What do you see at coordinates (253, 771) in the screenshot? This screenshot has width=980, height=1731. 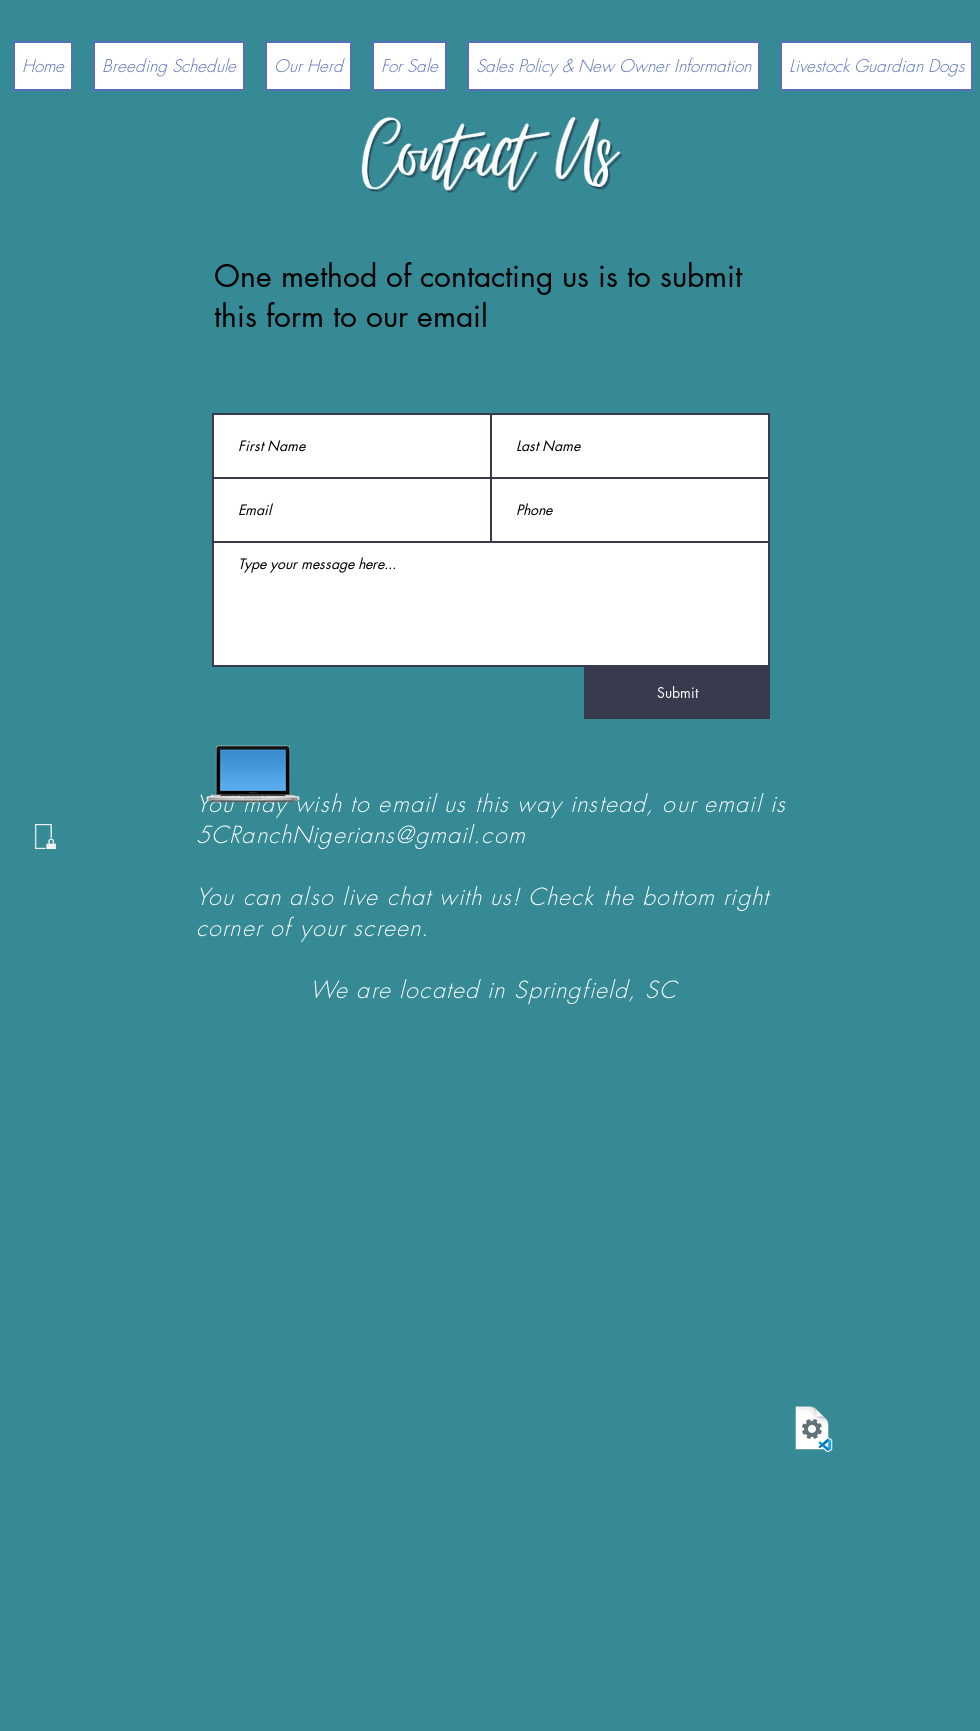 I see `represents this macbook pro device in system settings` at bounding box center [253, 771].